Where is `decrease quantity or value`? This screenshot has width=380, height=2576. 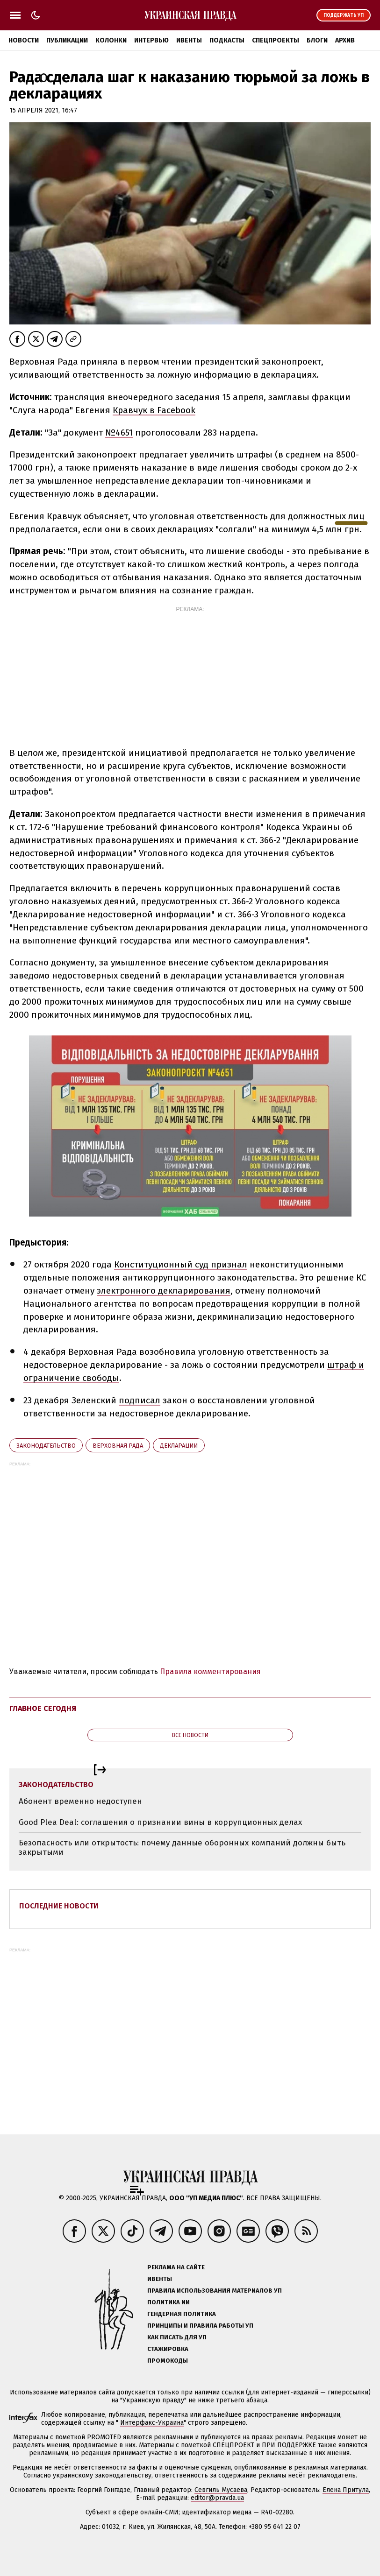
decrease quantity or value is located at coordinates (351, 523).